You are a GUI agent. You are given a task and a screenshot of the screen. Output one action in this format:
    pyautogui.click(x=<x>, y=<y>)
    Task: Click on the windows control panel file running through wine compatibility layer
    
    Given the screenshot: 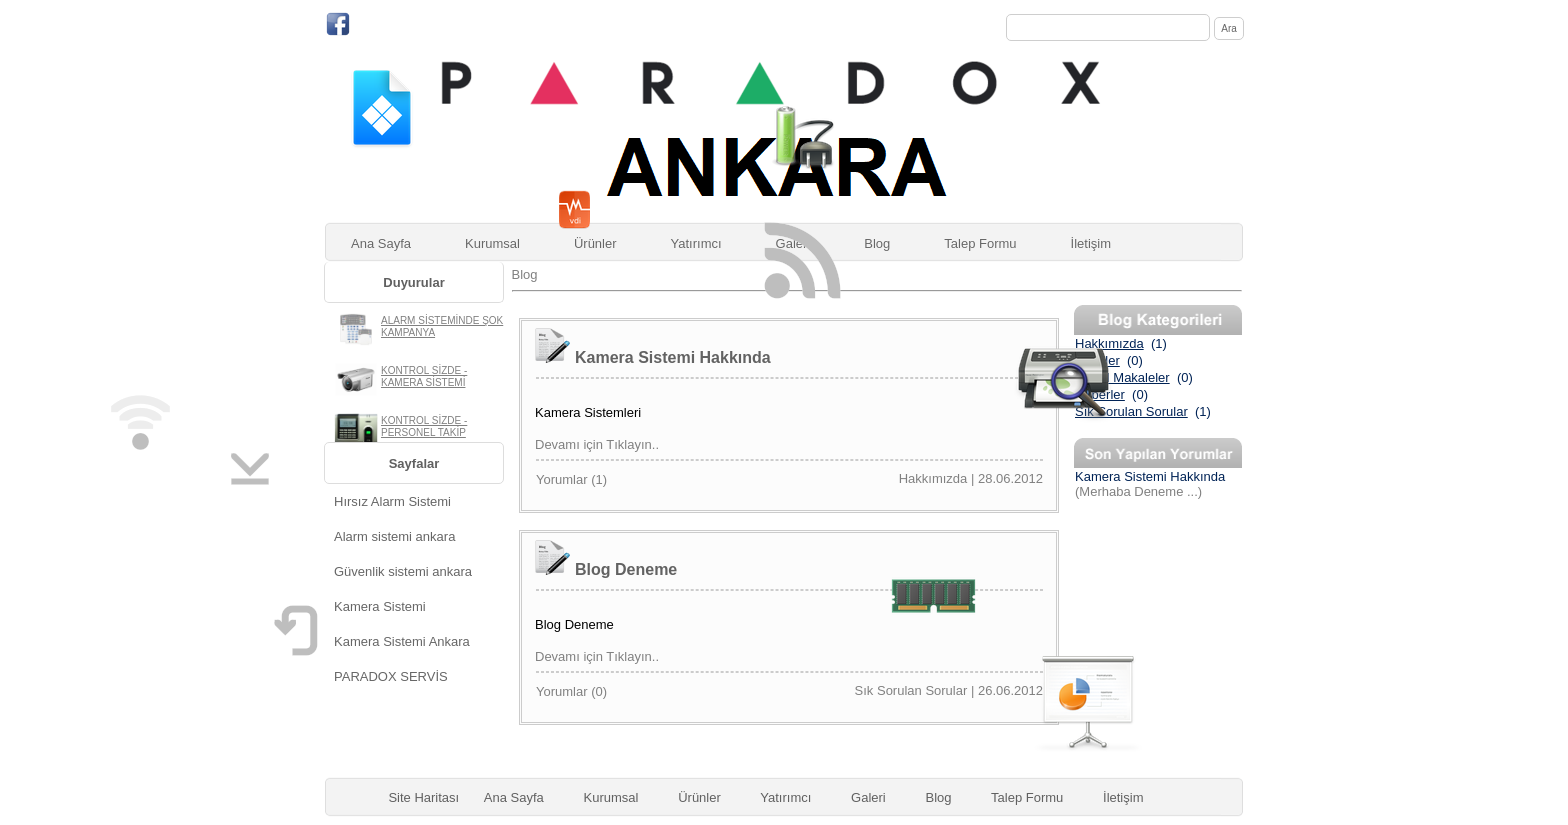 What is the action you would take?
    pyautogui.click(x=382, y=109)
    